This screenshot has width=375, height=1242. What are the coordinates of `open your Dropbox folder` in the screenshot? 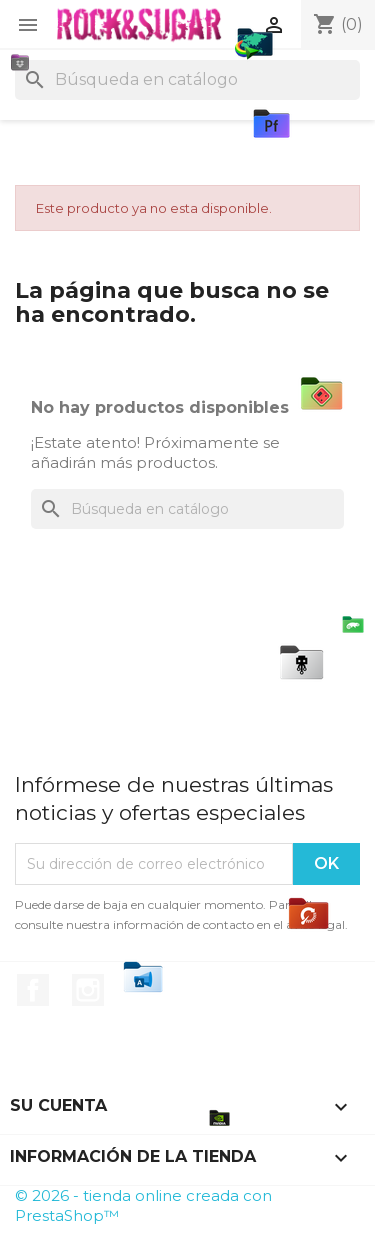 It's located at (20, 62).